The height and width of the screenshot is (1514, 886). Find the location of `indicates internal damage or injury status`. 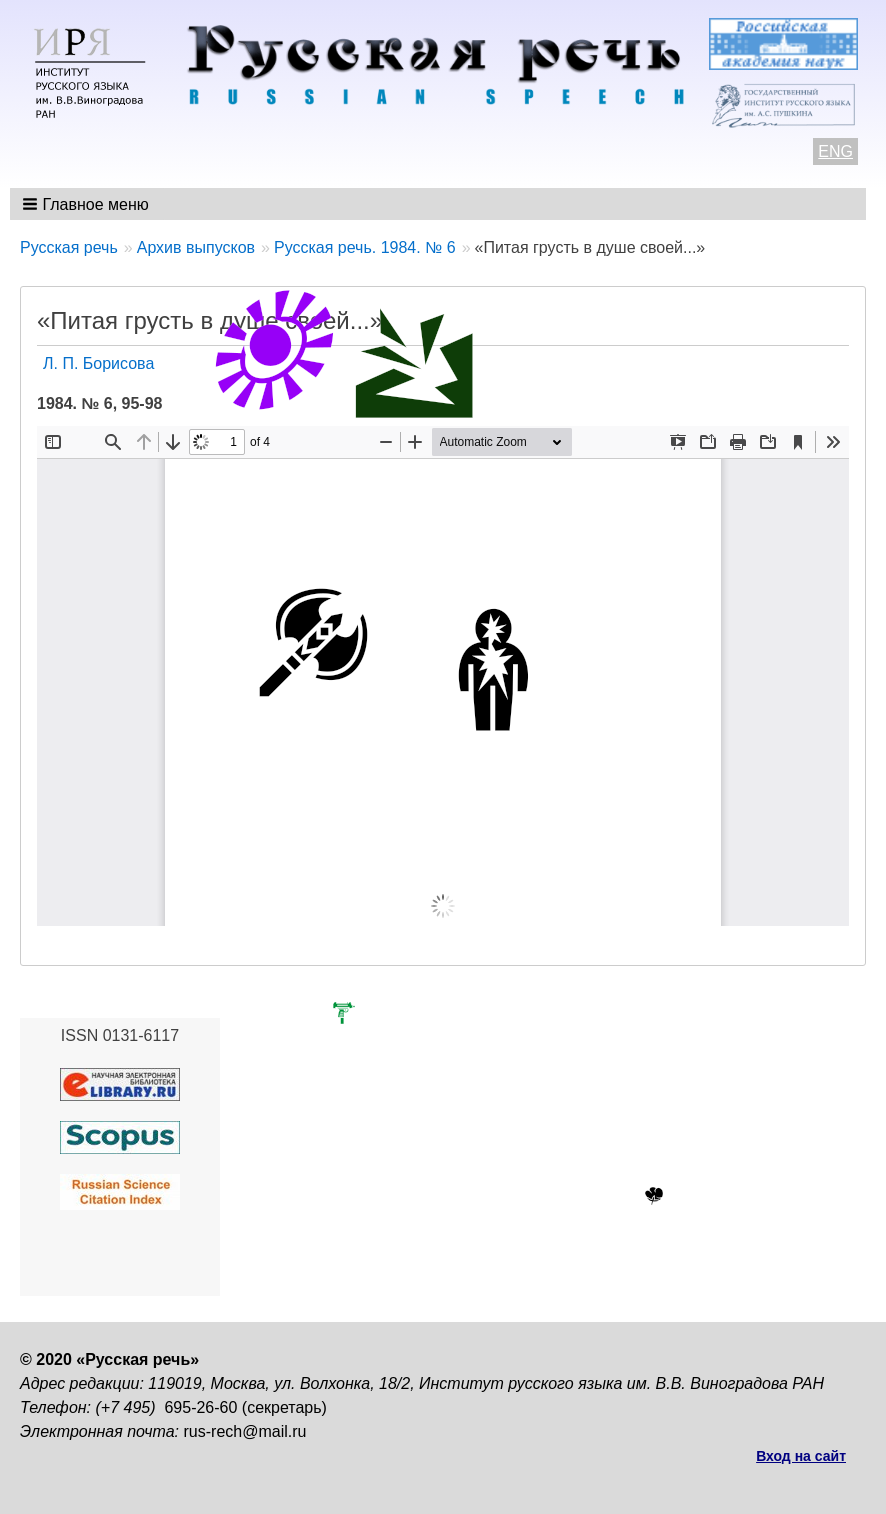

indicates internal damage or injury status is located at coordinates (492, 669).